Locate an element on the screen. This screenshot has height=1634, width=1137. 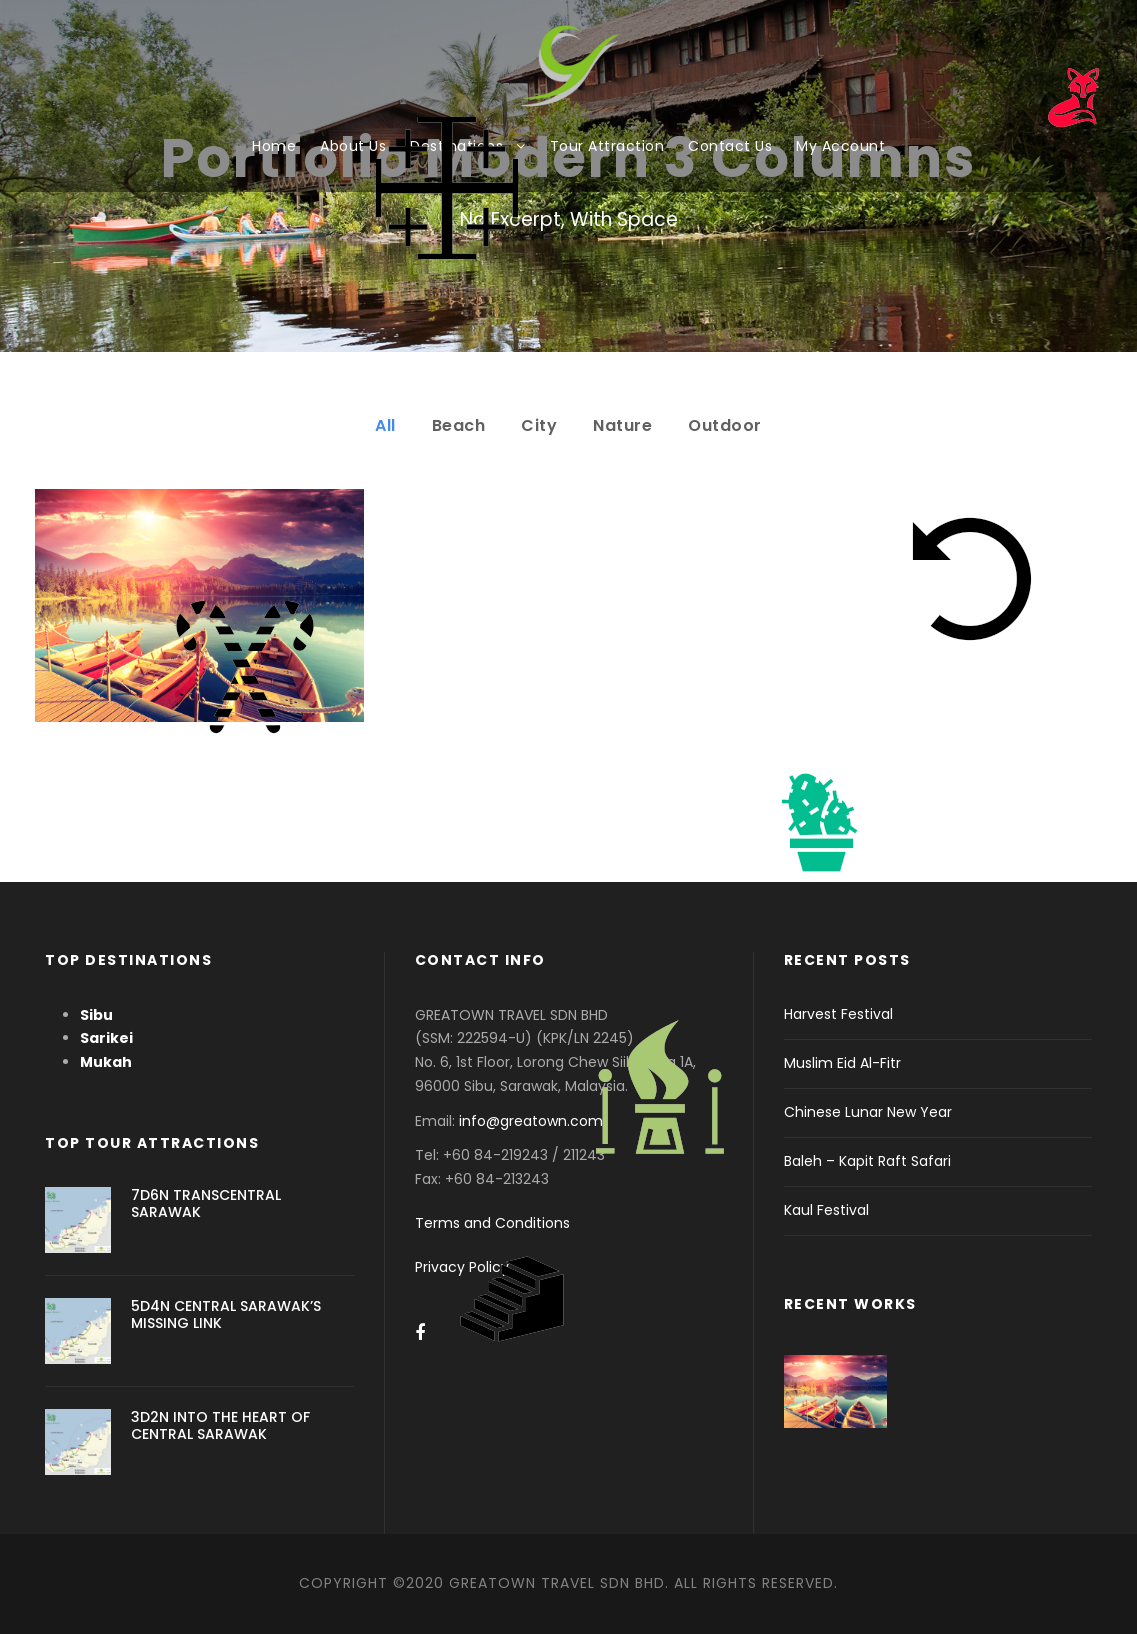
access fire shrine location in game is located at coordinates (660, 1087).